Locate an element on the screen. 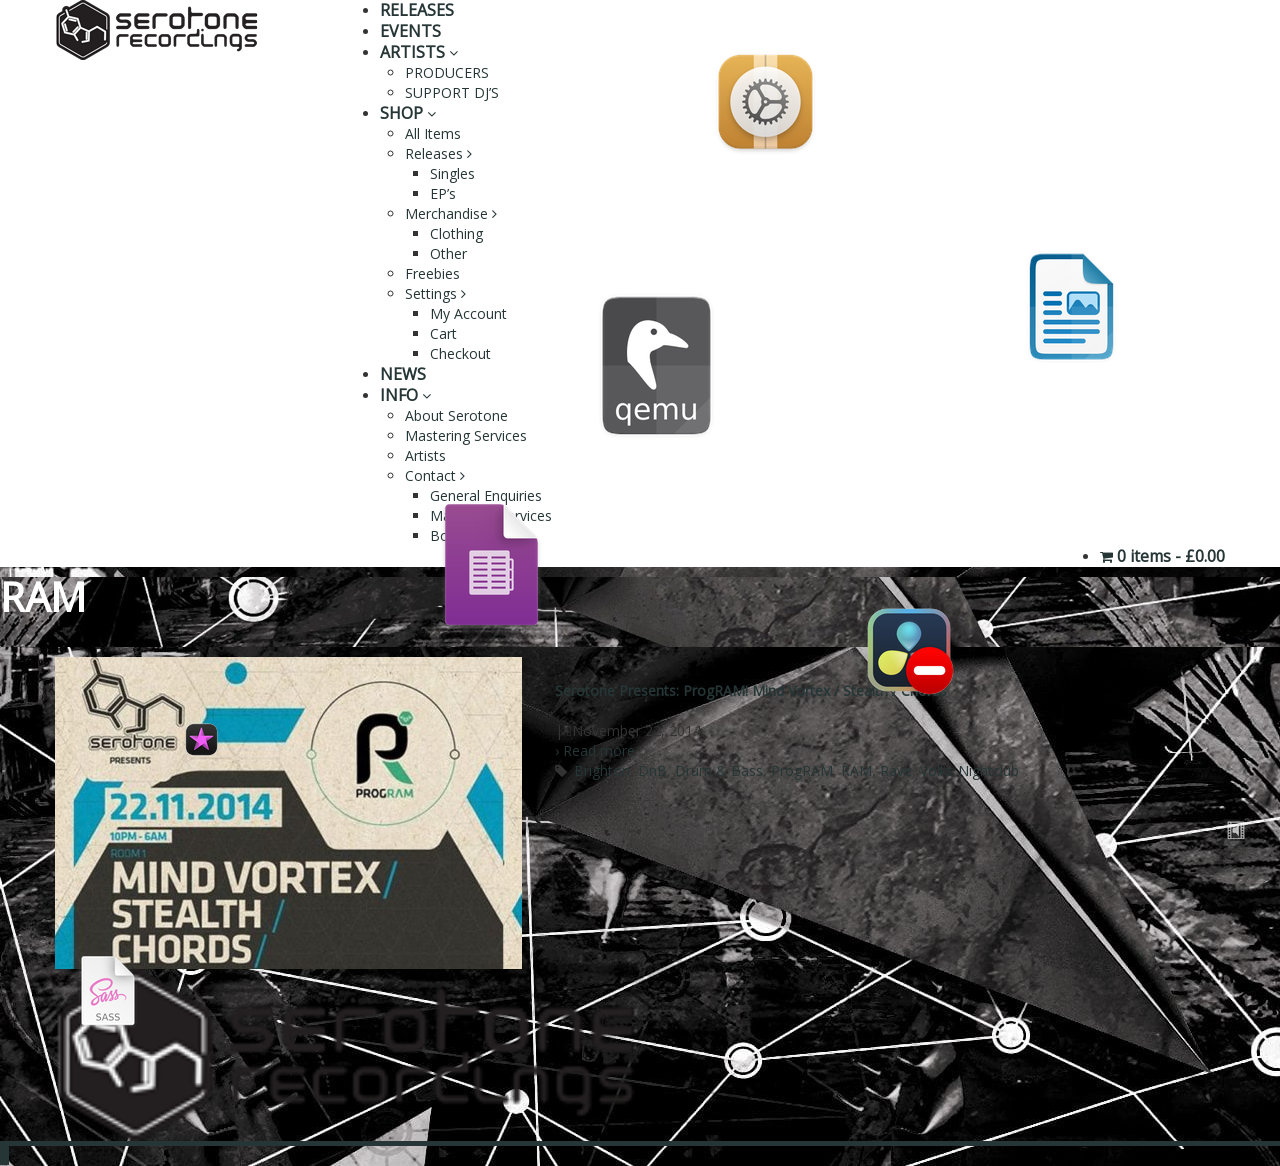  open a libreoffice writer document is located at coordinates (1071, 306).